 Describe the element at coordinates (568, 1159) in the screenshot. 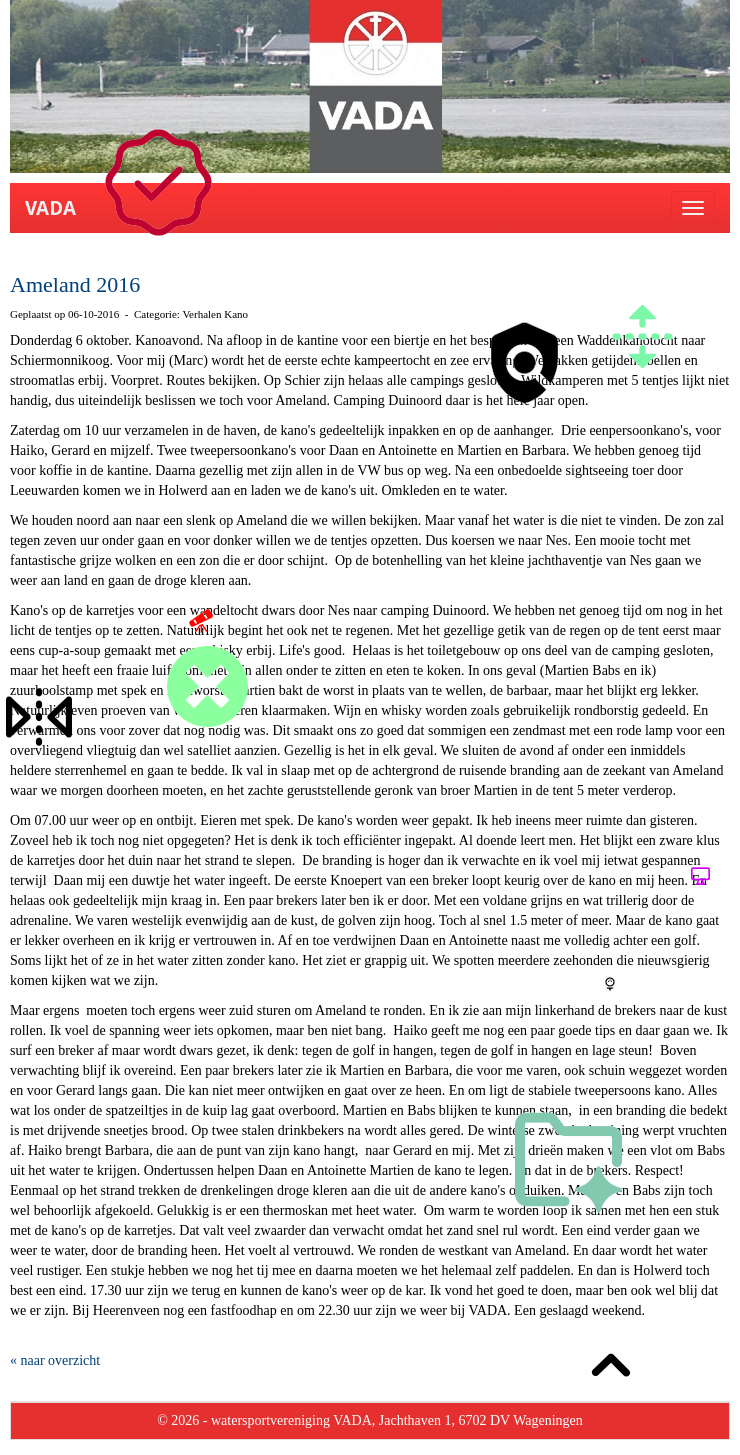

I see `create a new space or workspace` at that location.